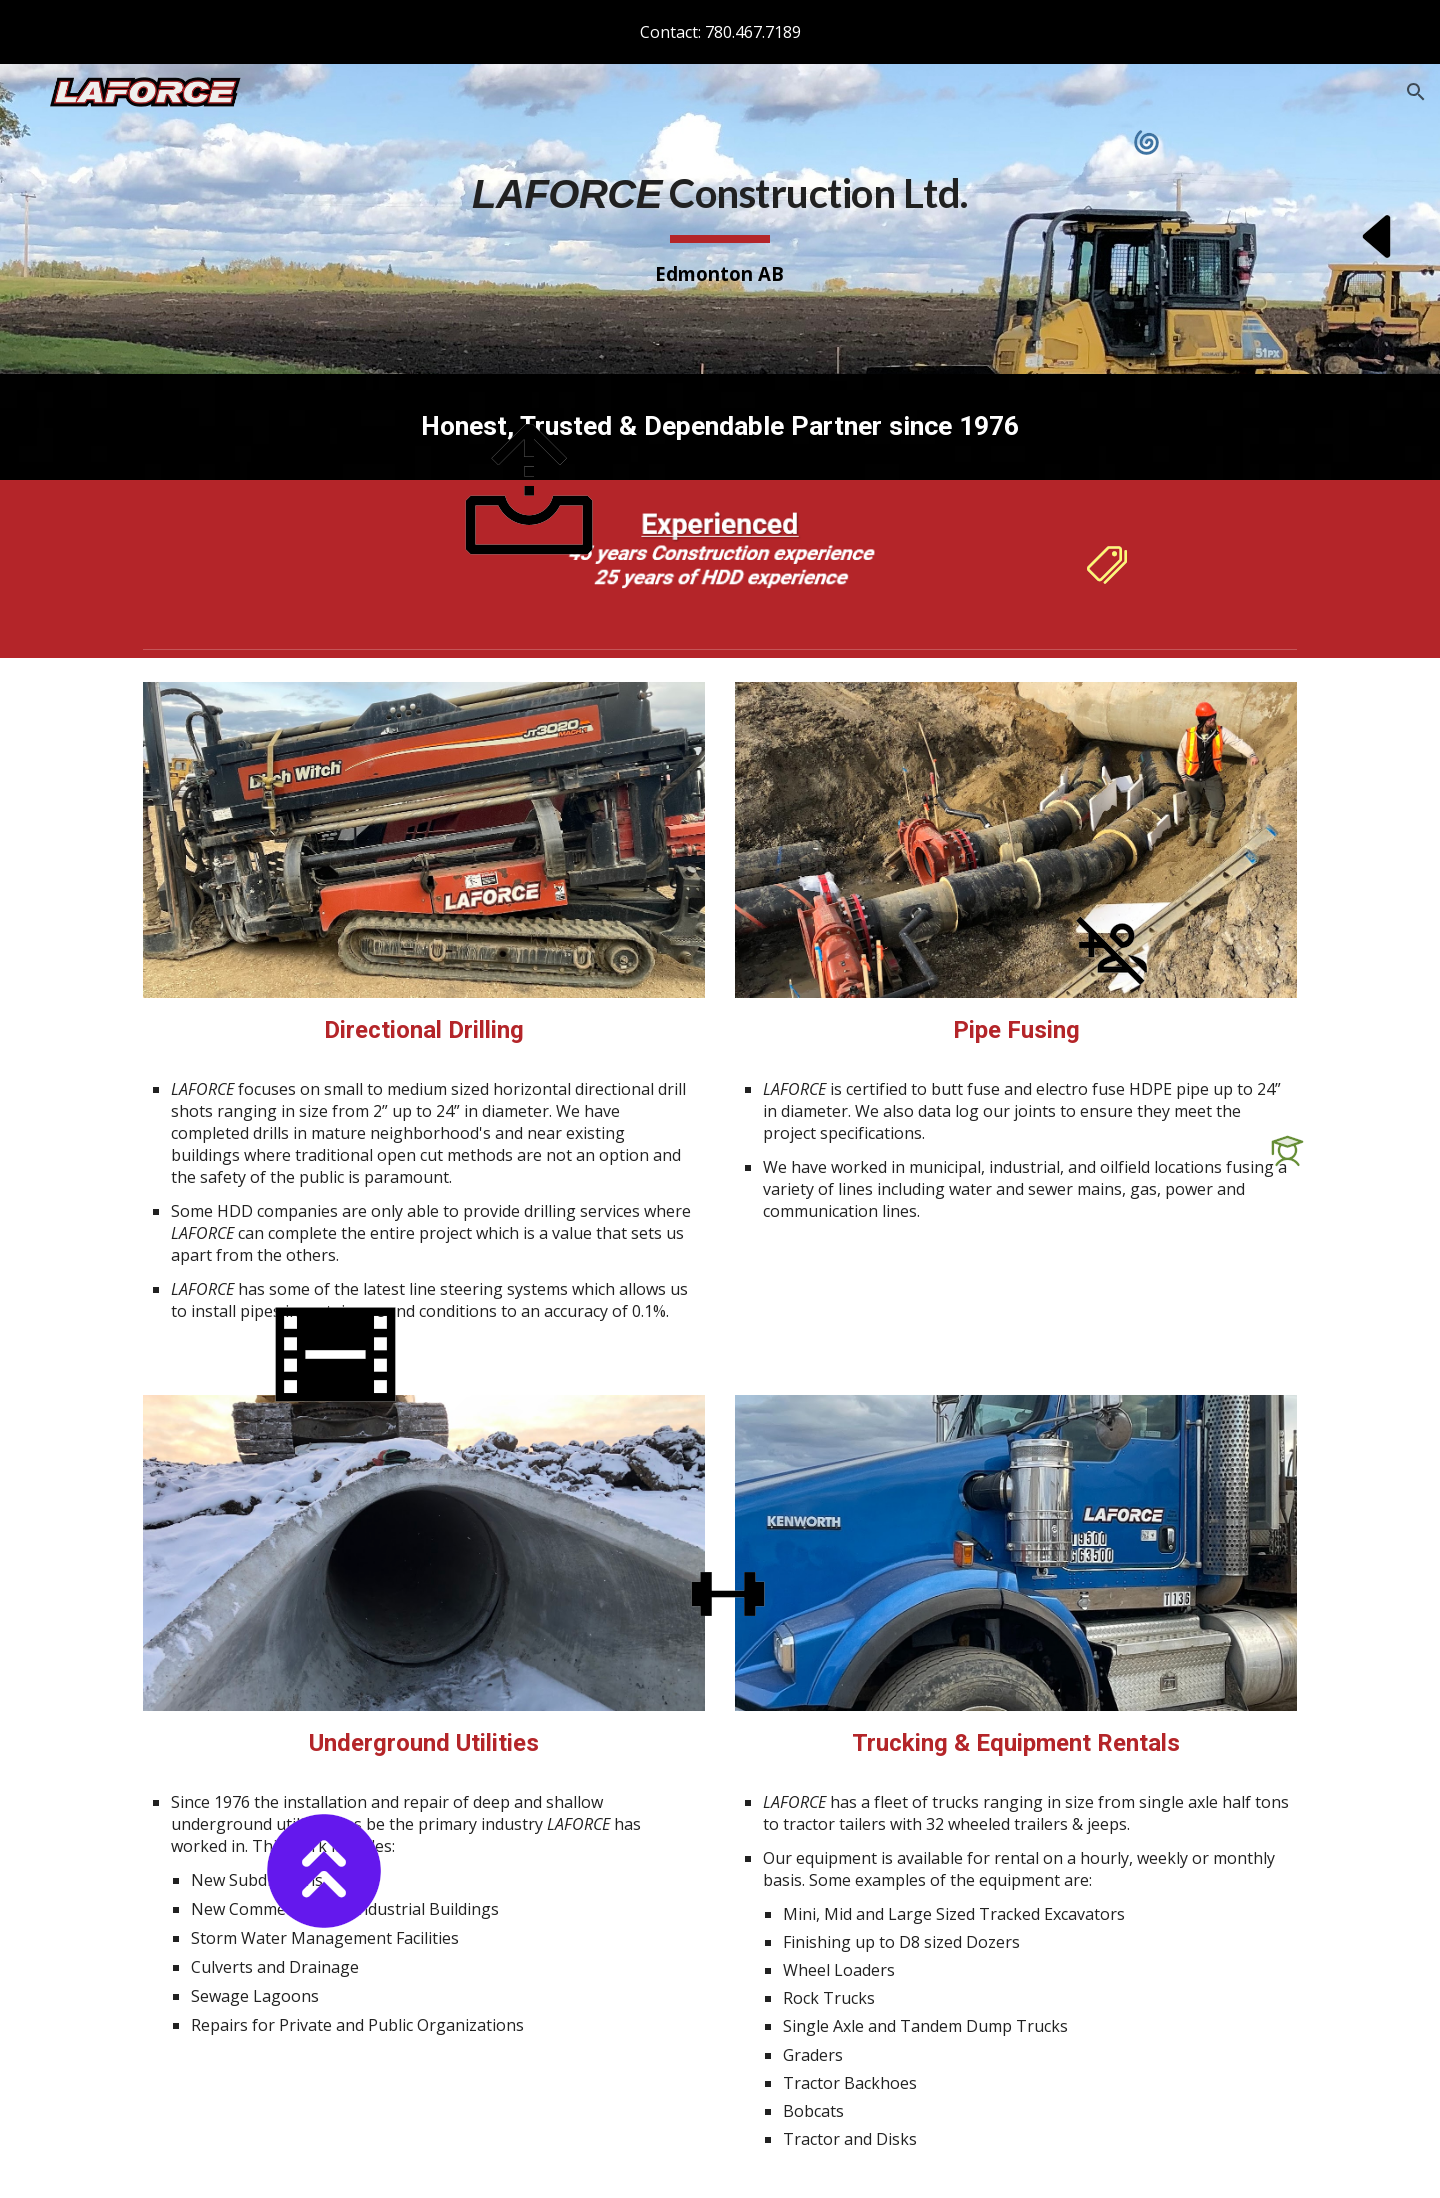  What do you see at coordinates (1146, 142) in the screenshot?
I see `indicates loading or processing in progress` at bounding box center [1146, 142].